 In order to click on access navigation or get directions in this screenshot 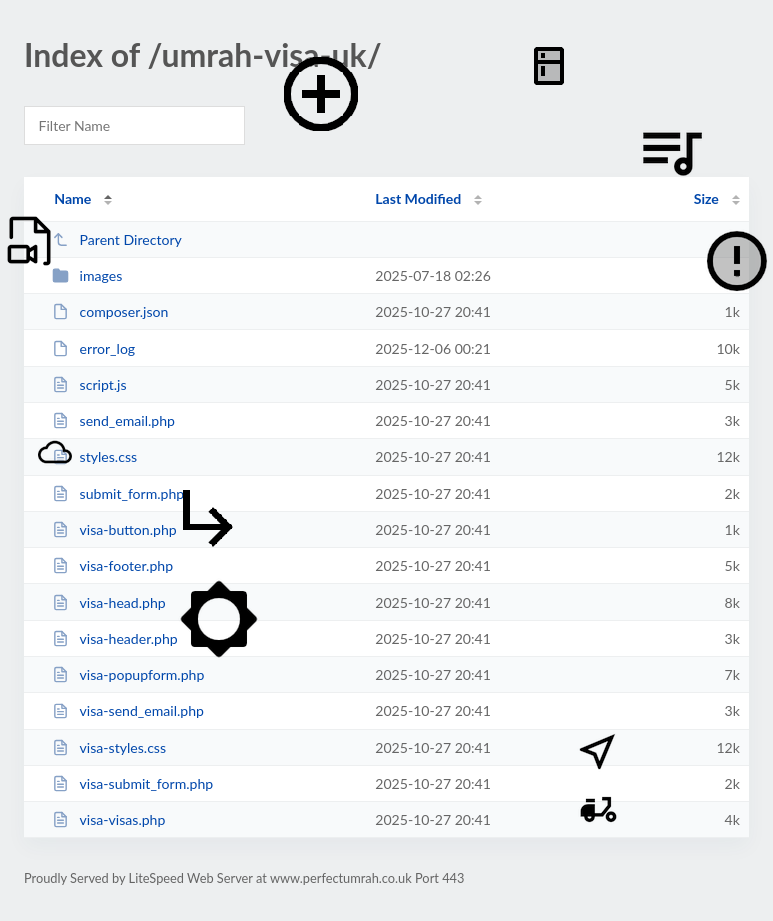, I will do `click(597, 751)`.